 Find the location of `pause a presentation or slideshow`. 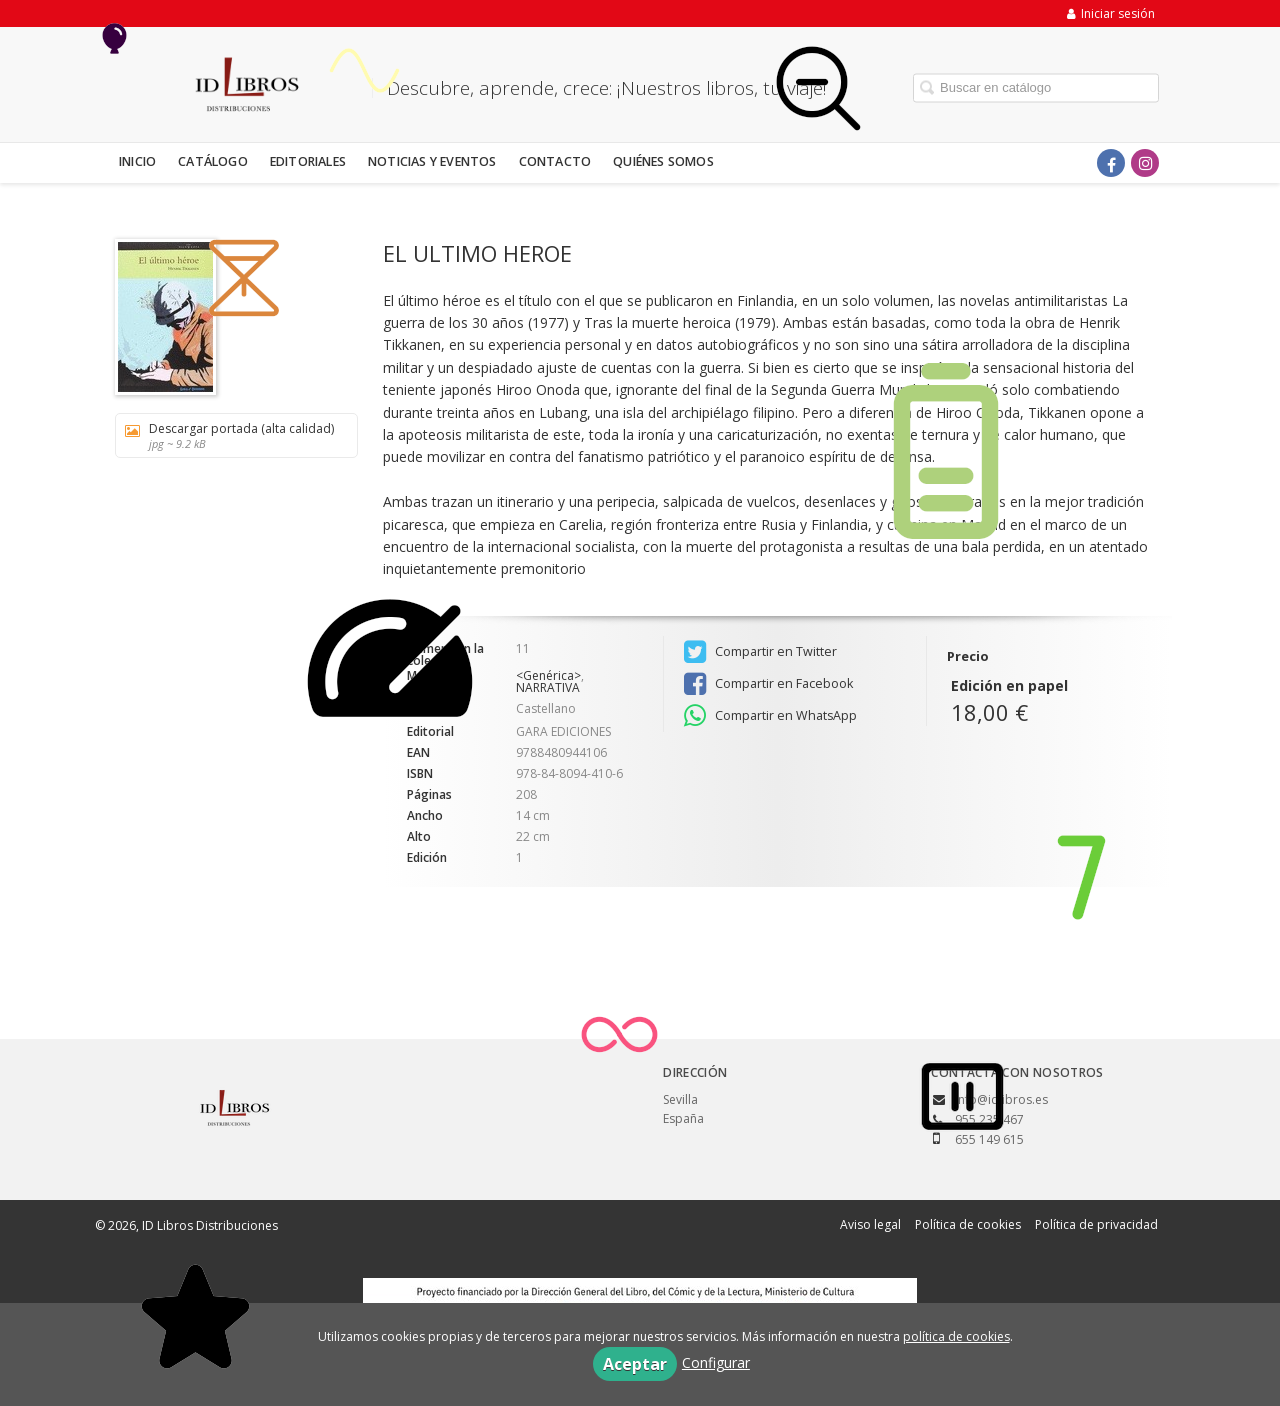

pause a presentation or slideshow is located at coordinates (962, 1096).